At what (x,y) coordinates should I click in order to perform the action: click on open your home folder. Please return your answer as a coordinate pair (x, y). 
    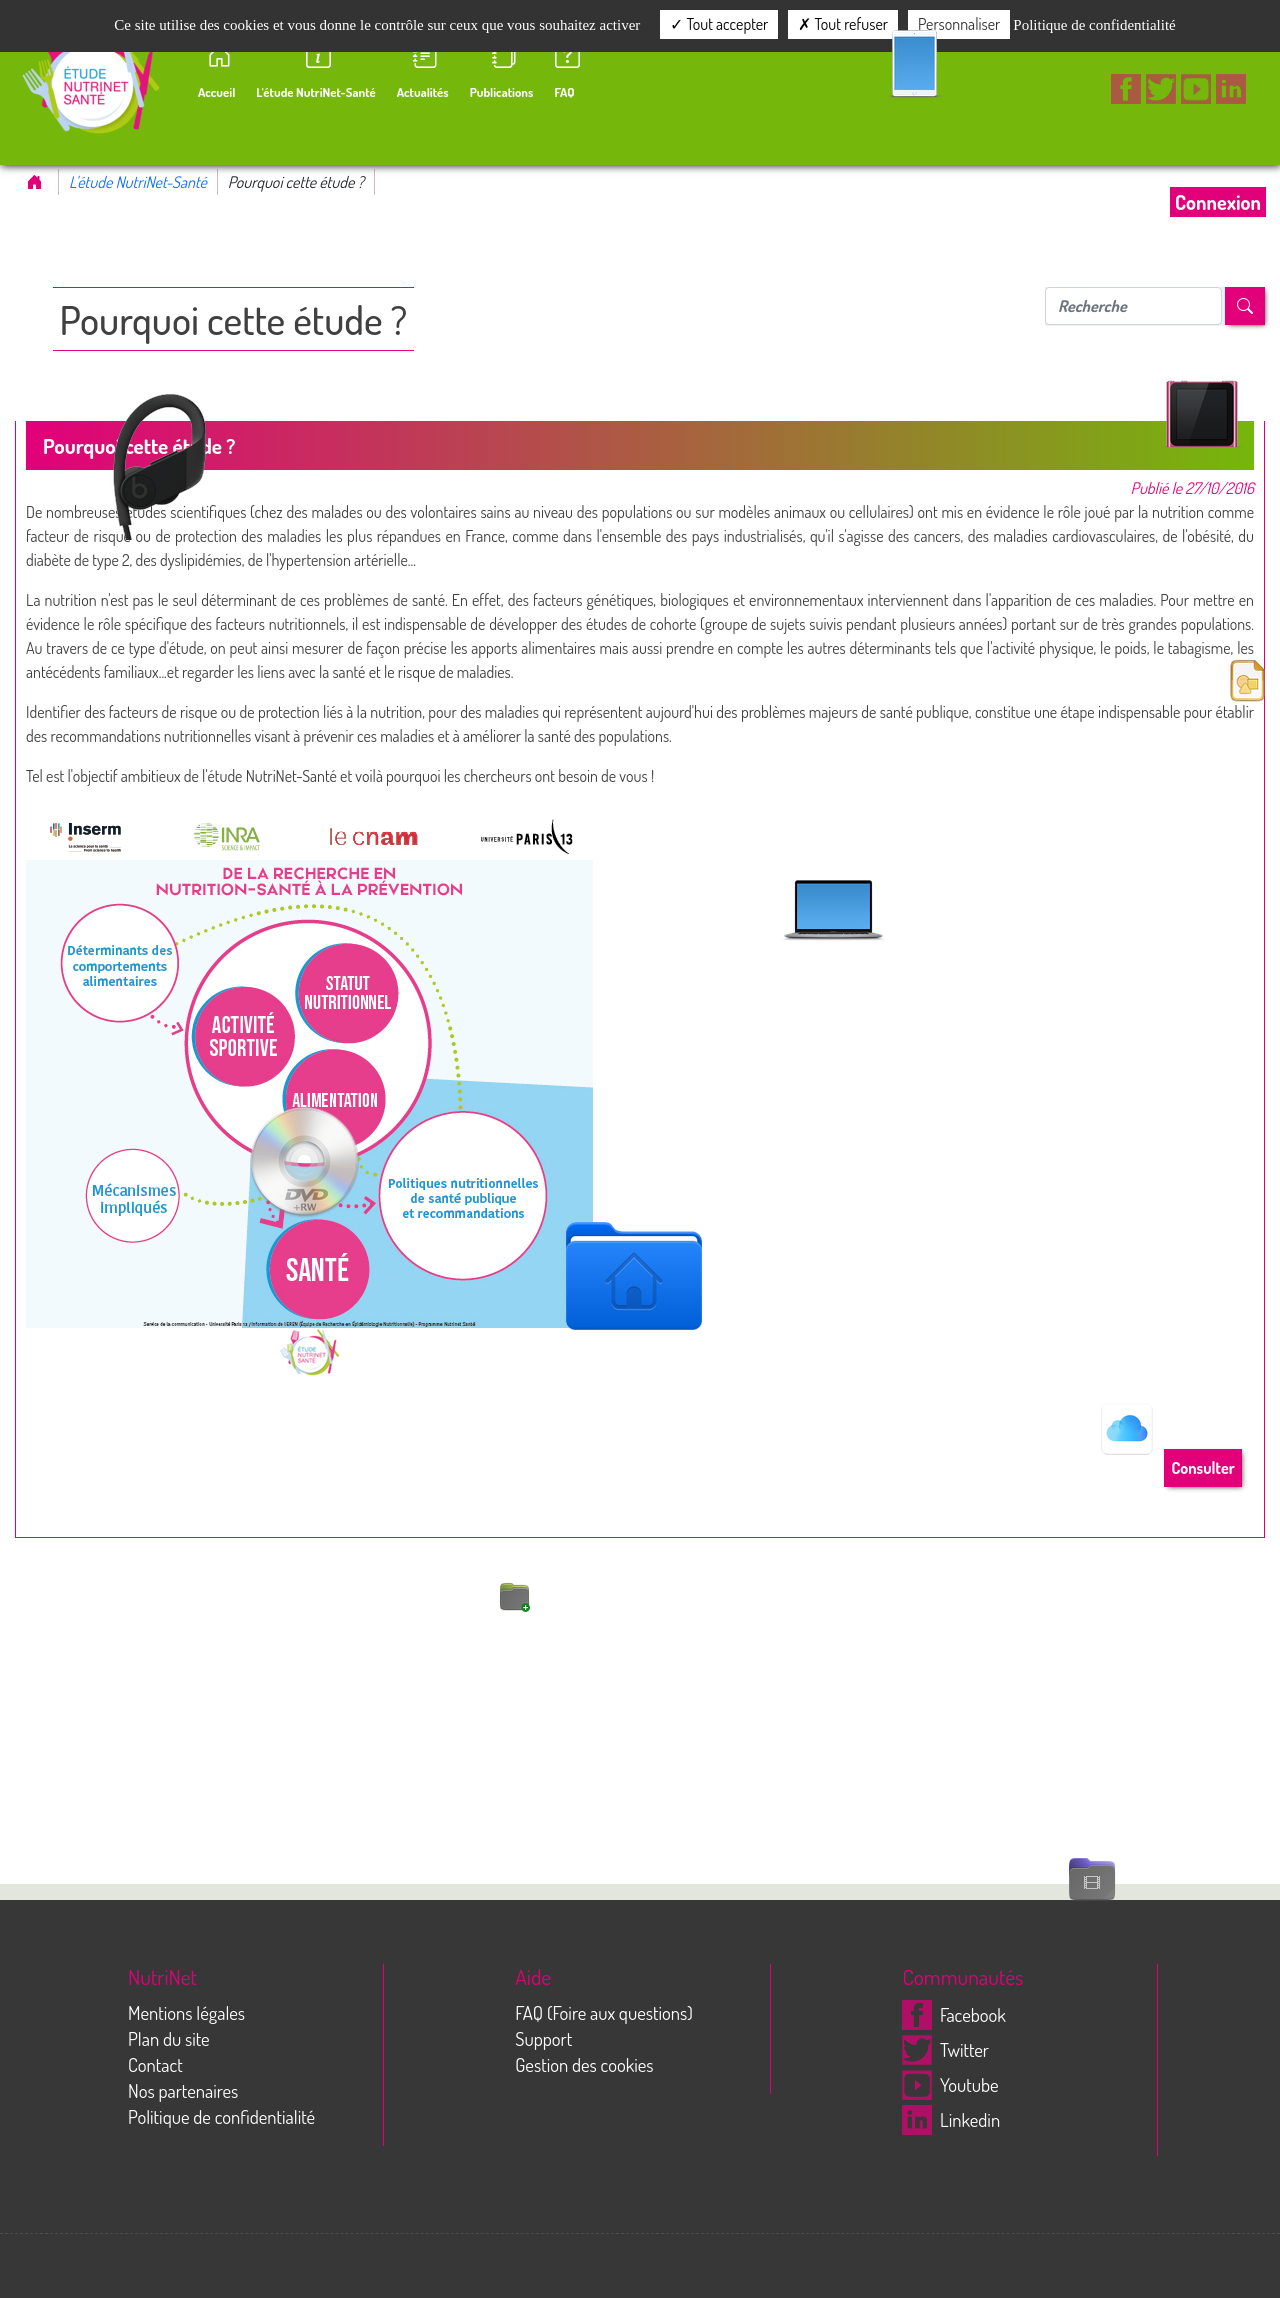
    Looking at the image, I should click on (634, 1276).